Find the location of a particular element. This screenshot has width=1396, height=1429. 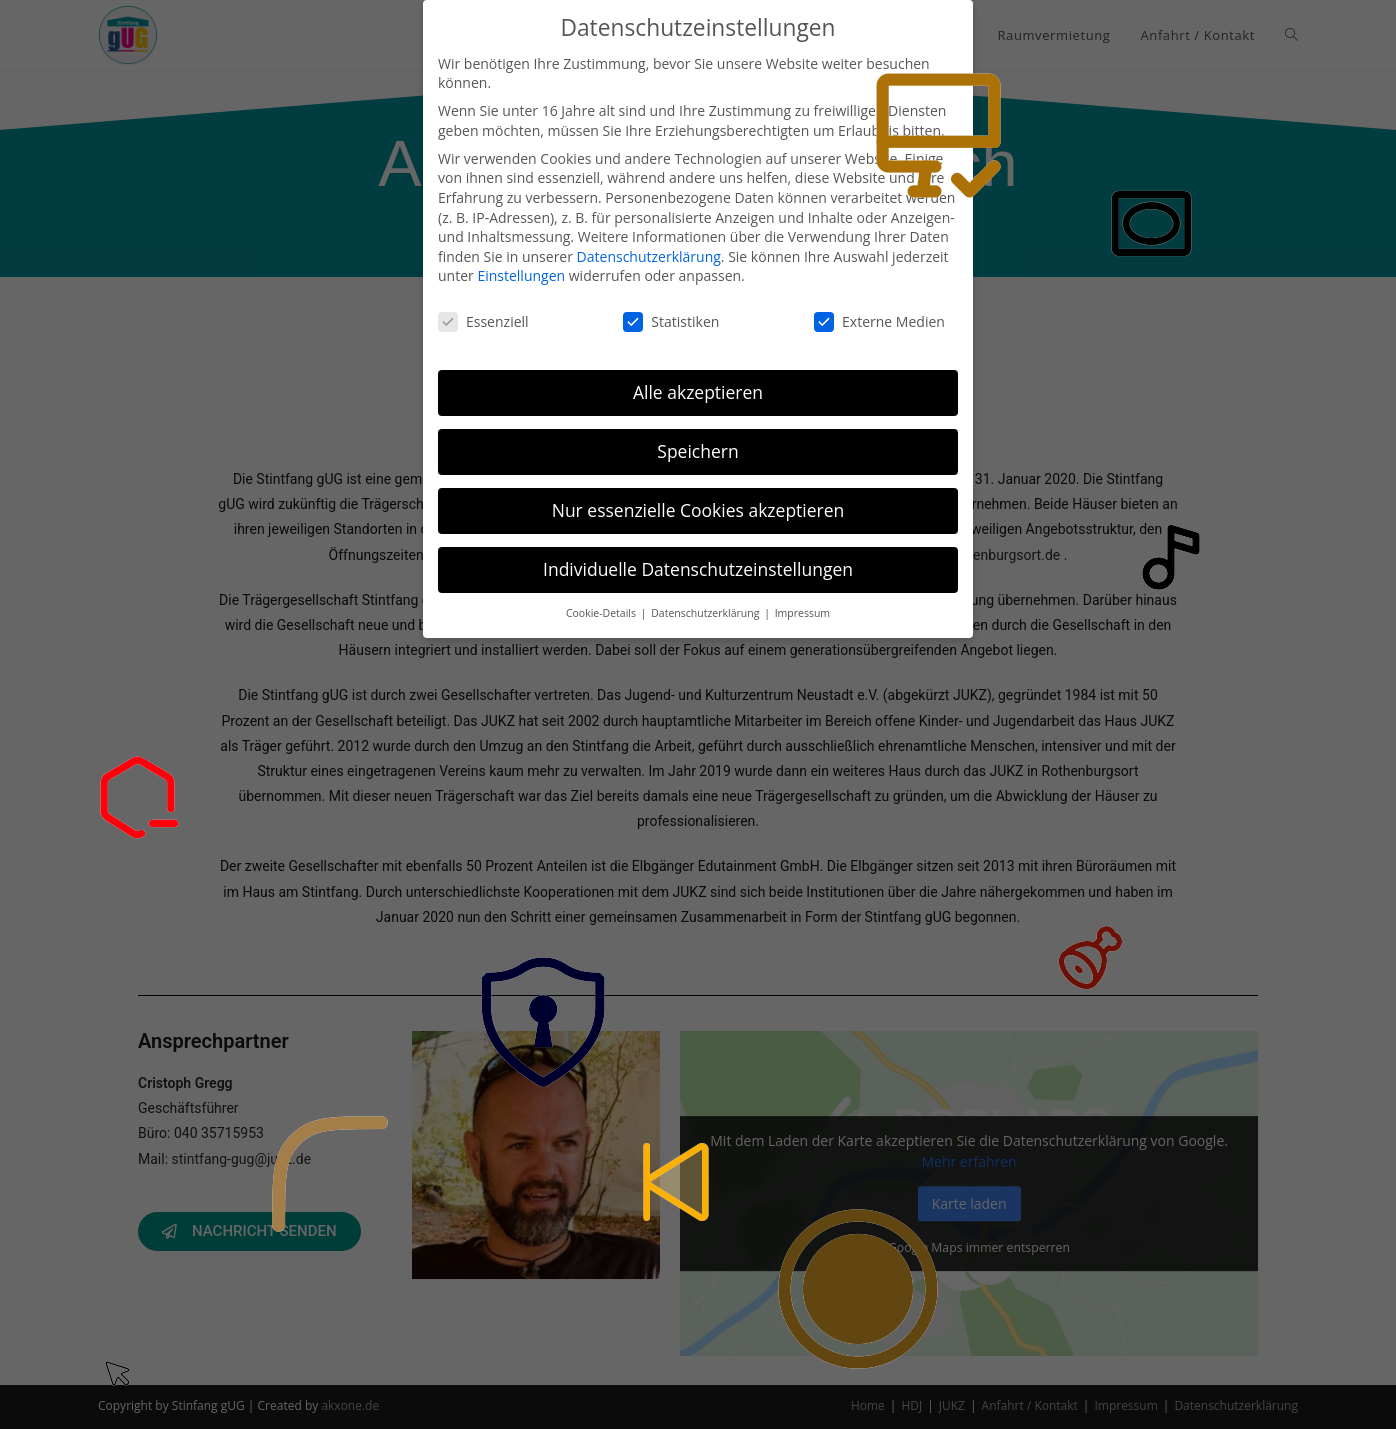

remove item from a group or collection is located at coordinates (137, 797).